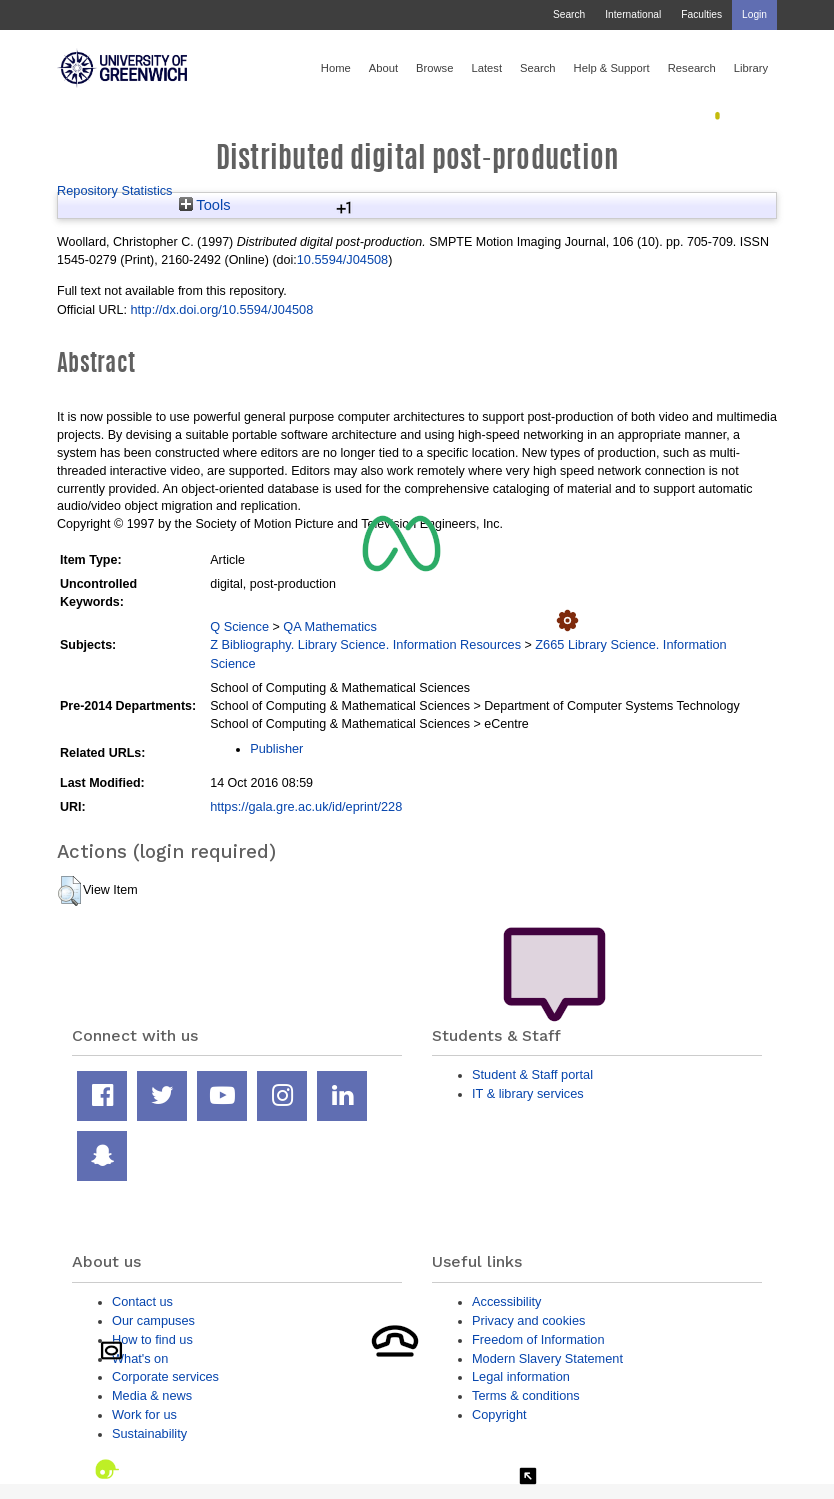  What do you see at coordinates (567, 620) in the screenshot?
I see `access garden or plant care features` at bounding box center [567, 620].